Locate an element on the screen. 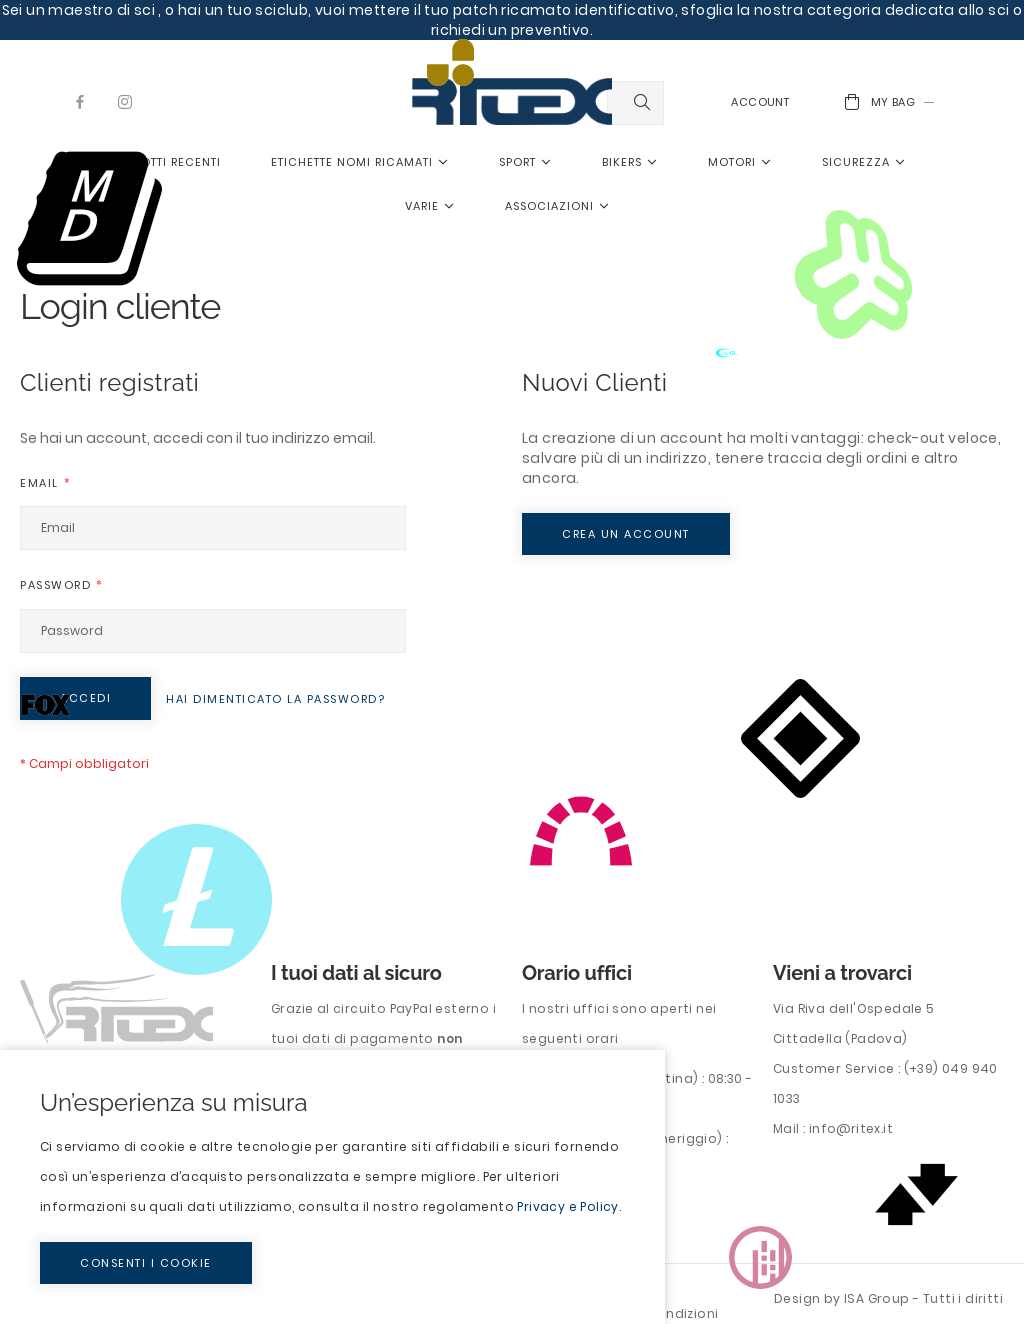 This screenshot has width=1024, height=1324. open redmine project management is located at coordinates (581, 831).